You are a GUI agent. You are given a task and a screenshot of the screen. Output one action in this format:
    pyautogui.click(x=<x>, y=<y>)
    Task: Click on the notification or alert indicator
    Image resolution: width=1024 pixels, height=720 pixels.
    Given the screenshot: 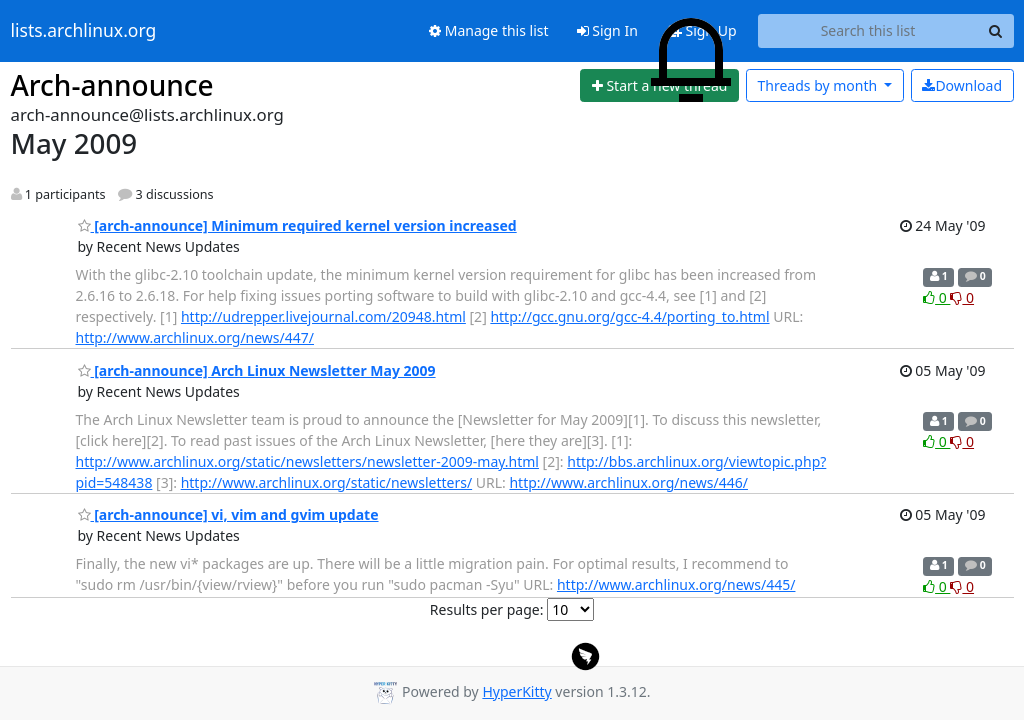 What is the action you would take?
    pyautogui.click(x=691, y=58)
    